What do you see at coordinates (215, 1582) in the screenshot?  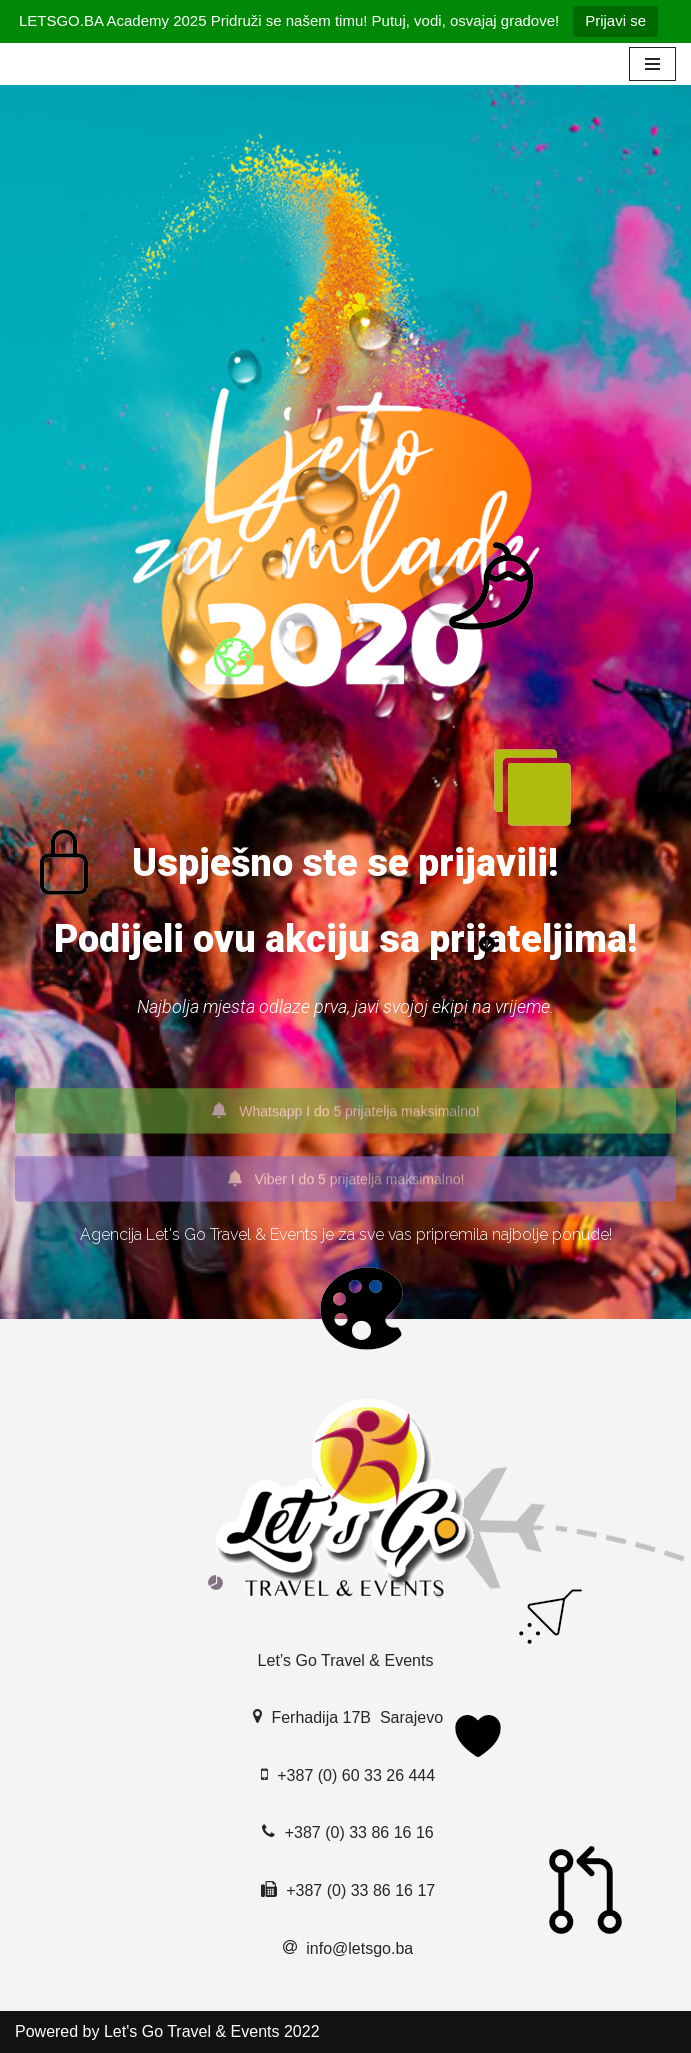 I see `view analytics or statistics breakdown` at bounding box center [215, 1582].